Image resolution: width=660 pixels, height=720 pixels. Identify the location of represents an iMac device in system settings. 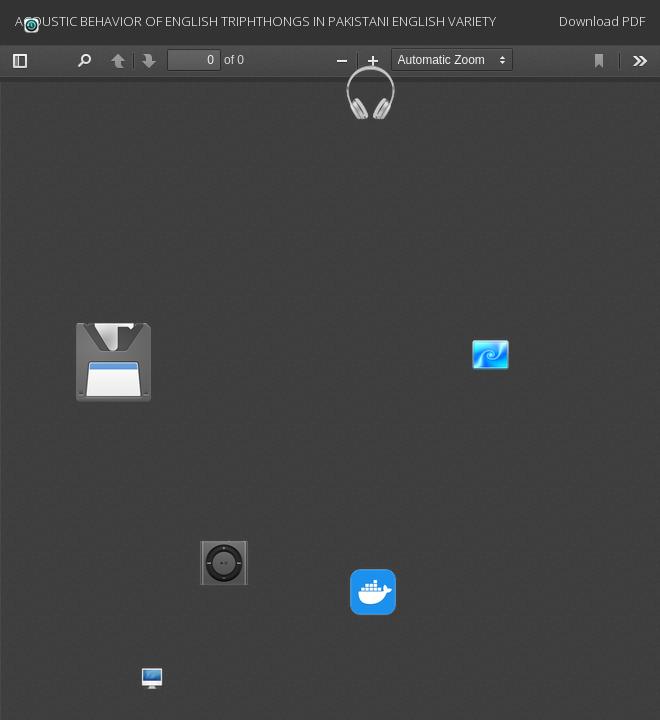
(152, 677).